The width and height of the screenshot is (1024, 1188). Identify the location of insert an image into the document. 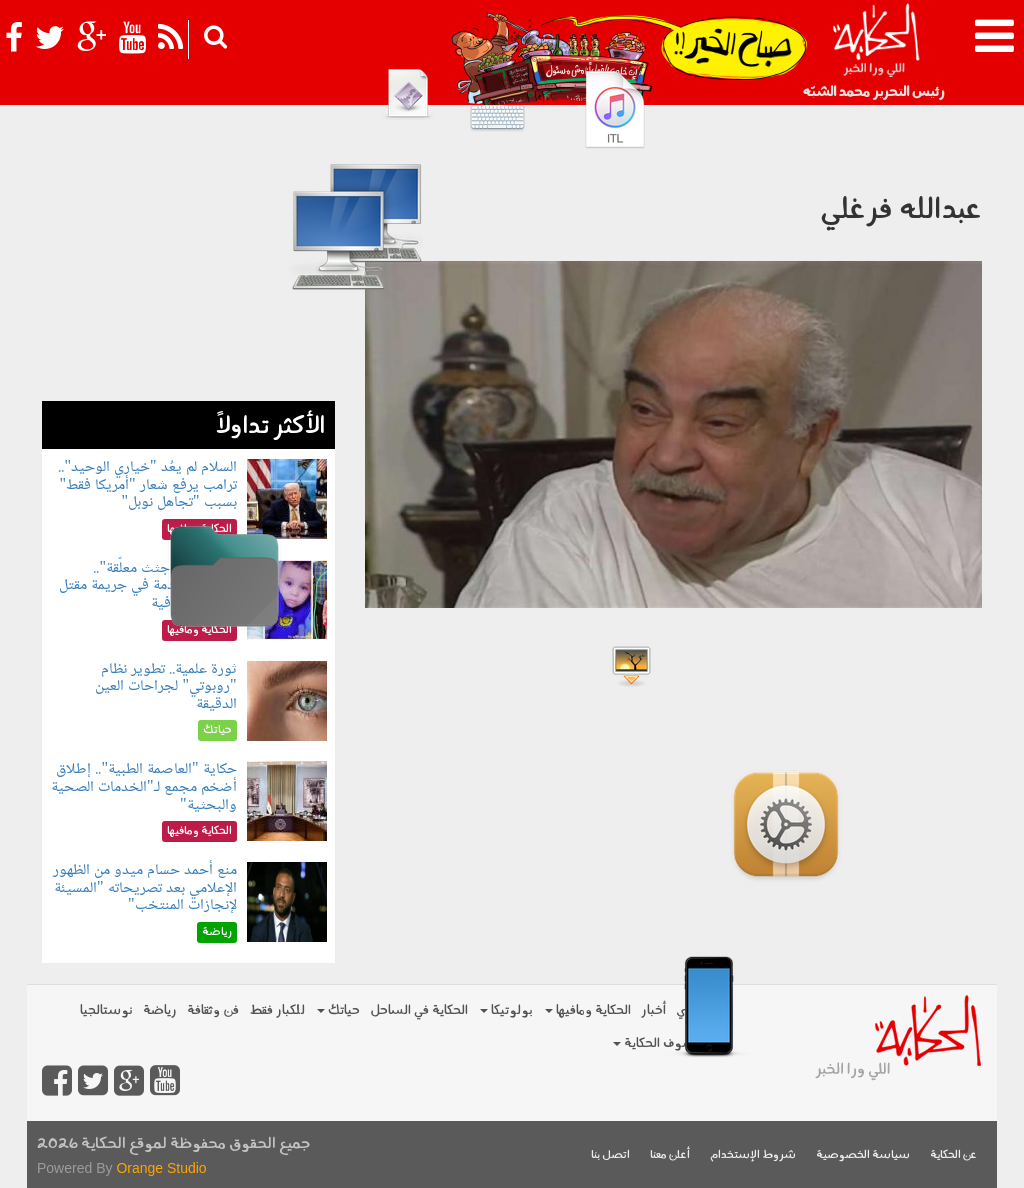
(631, 665).